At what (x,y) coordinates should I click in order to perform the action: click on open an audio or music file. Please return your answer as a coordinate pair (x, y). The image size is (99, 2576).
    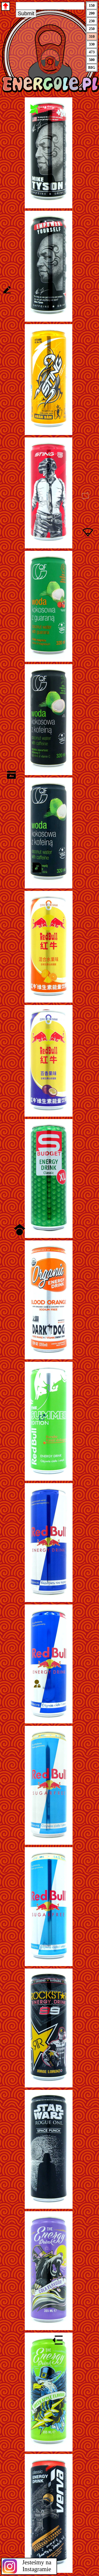
    Looking at the image, I should click on (37, 867).